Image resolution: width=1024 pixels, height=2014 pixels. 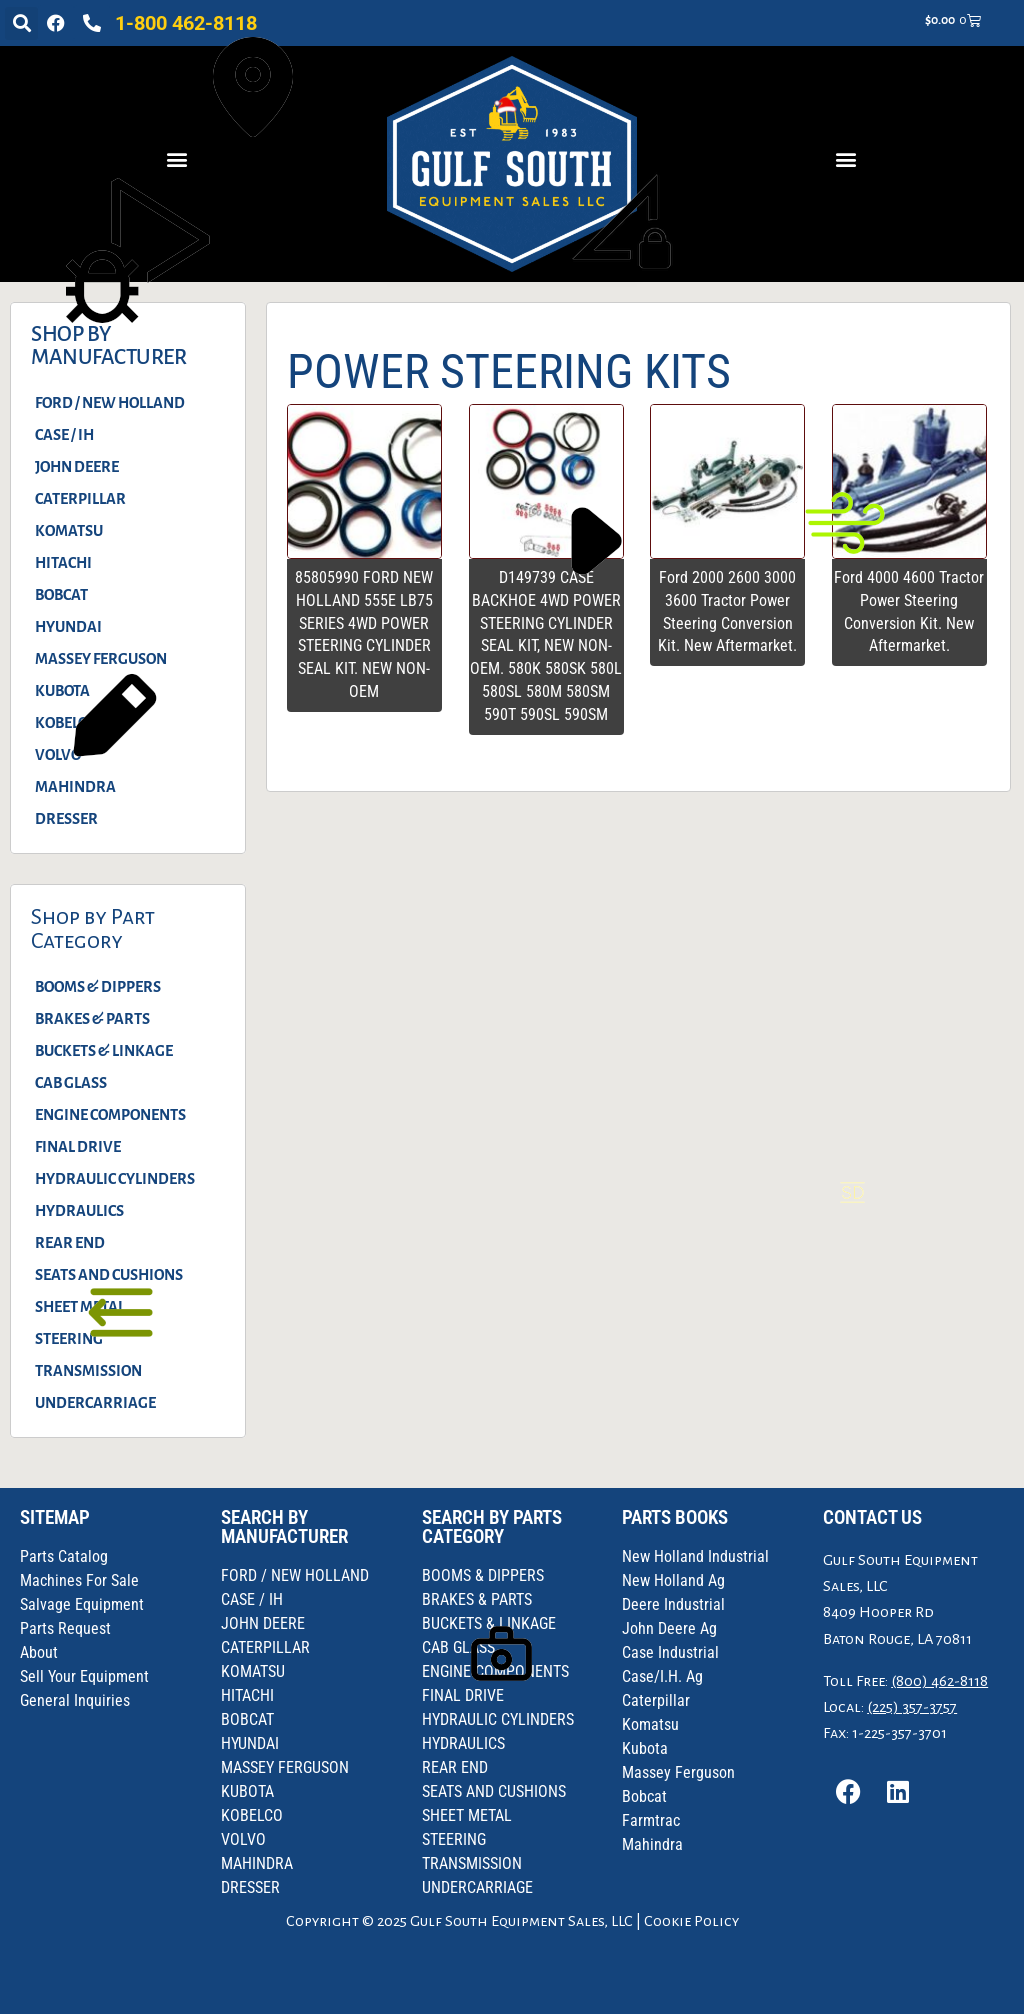 What do you see at coordinates (115, 715) in the screenshot?
I see `edit or modify content` at bounding box center [115, 715].